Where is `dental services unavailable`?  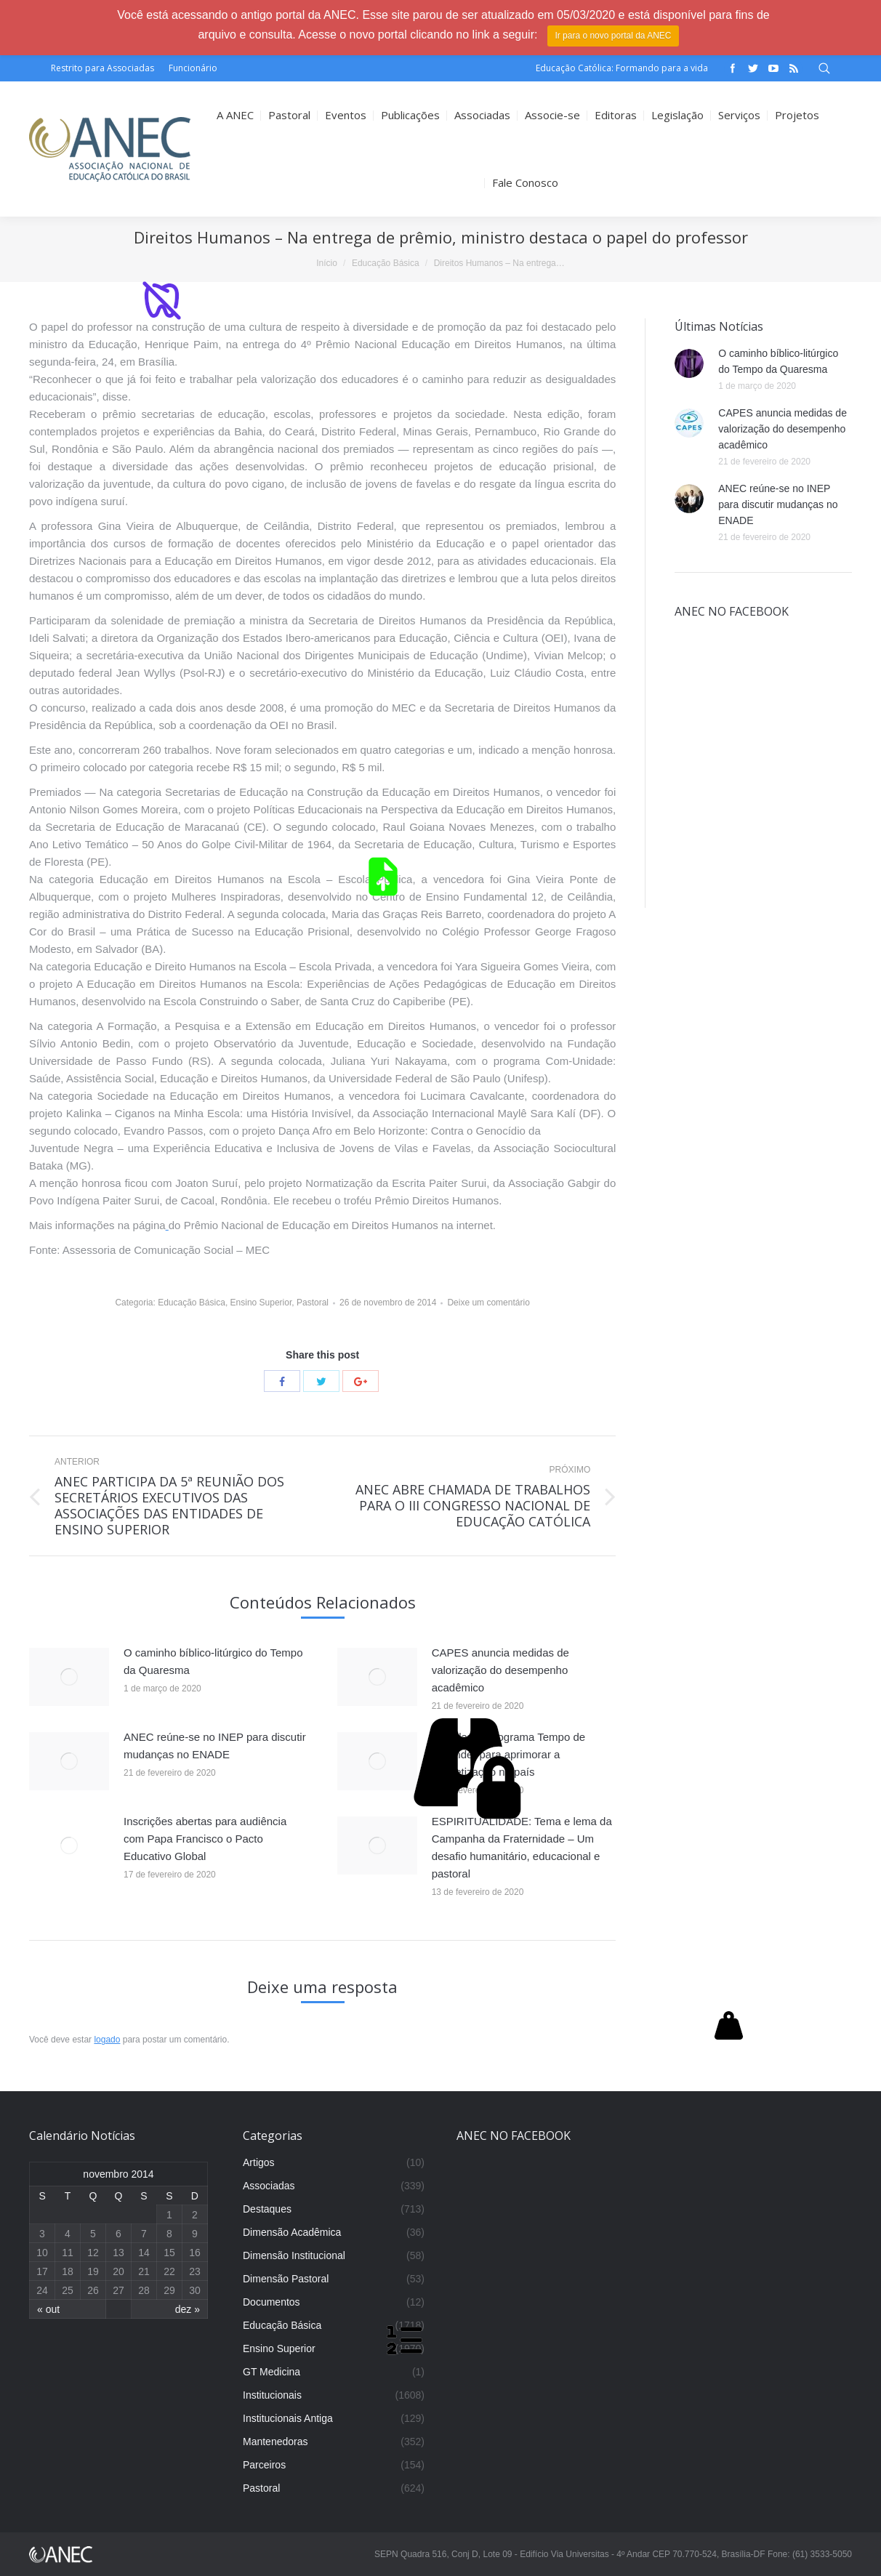 dental services unavailable is located at coordinates (161, 300).